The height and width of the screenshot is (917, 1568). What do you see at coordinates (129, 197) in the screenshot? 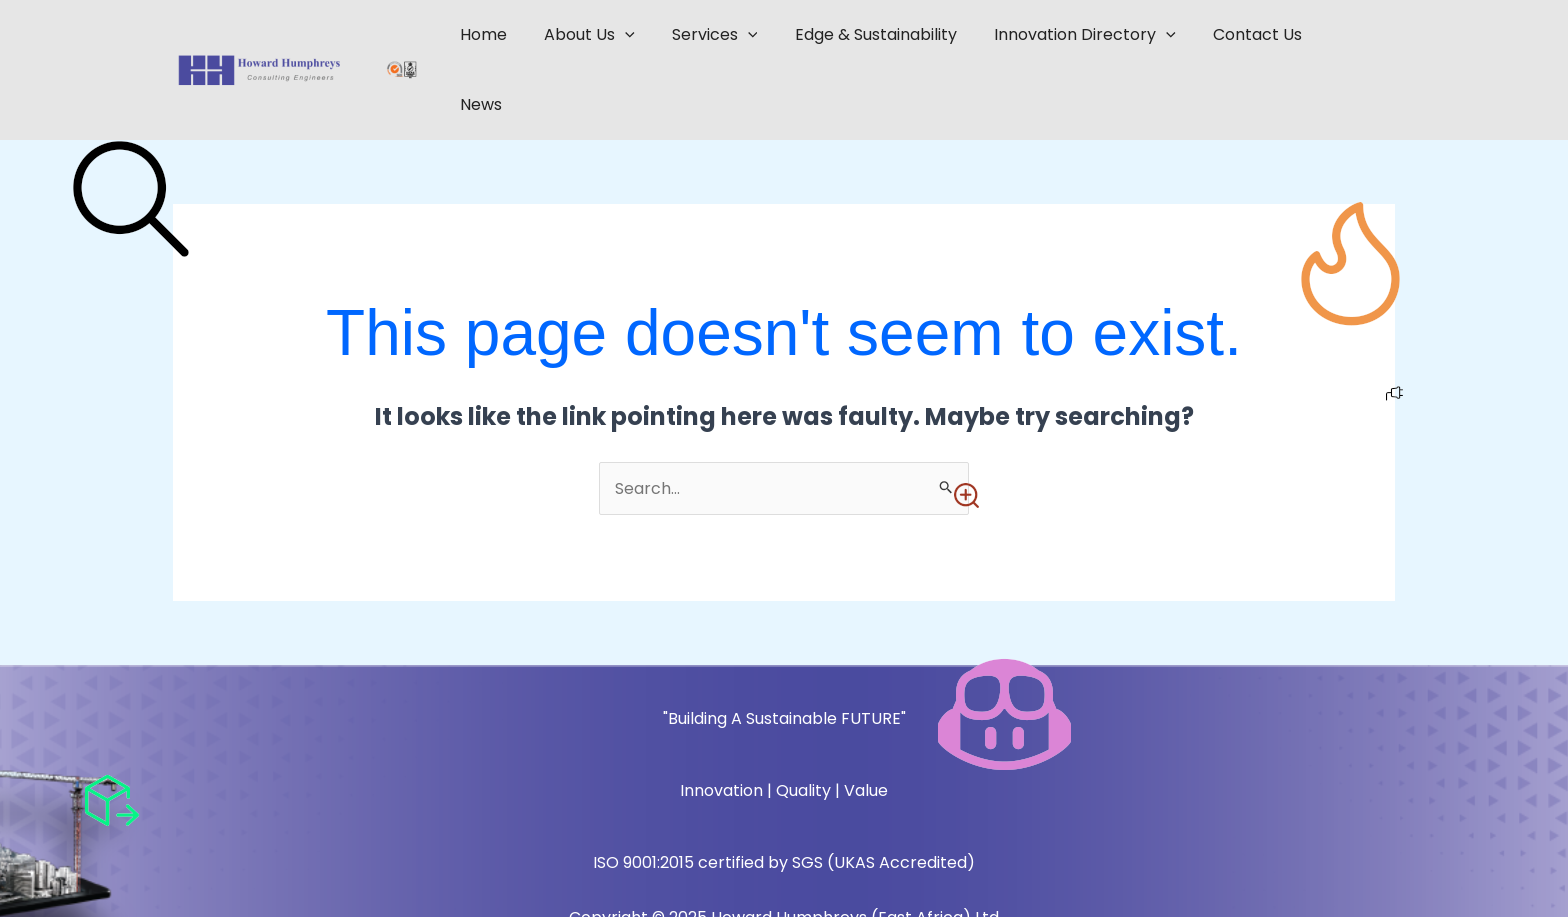
I see `search for content or items` at bounding box center [129, 197].